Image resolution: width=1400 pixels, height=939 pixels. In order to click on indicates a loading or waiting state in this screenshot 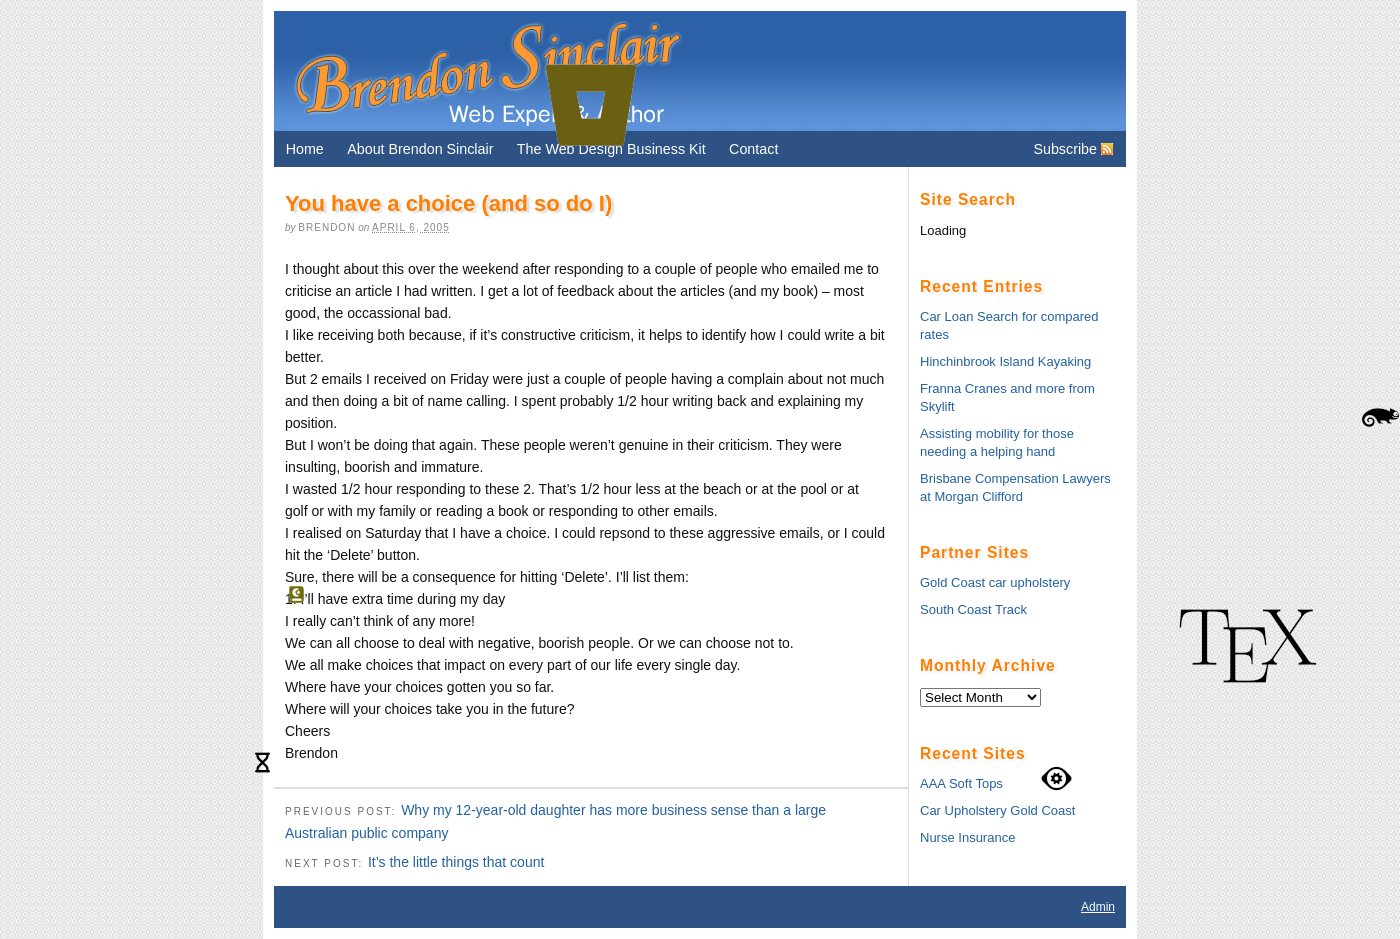, I will do `click(262, 762)`.